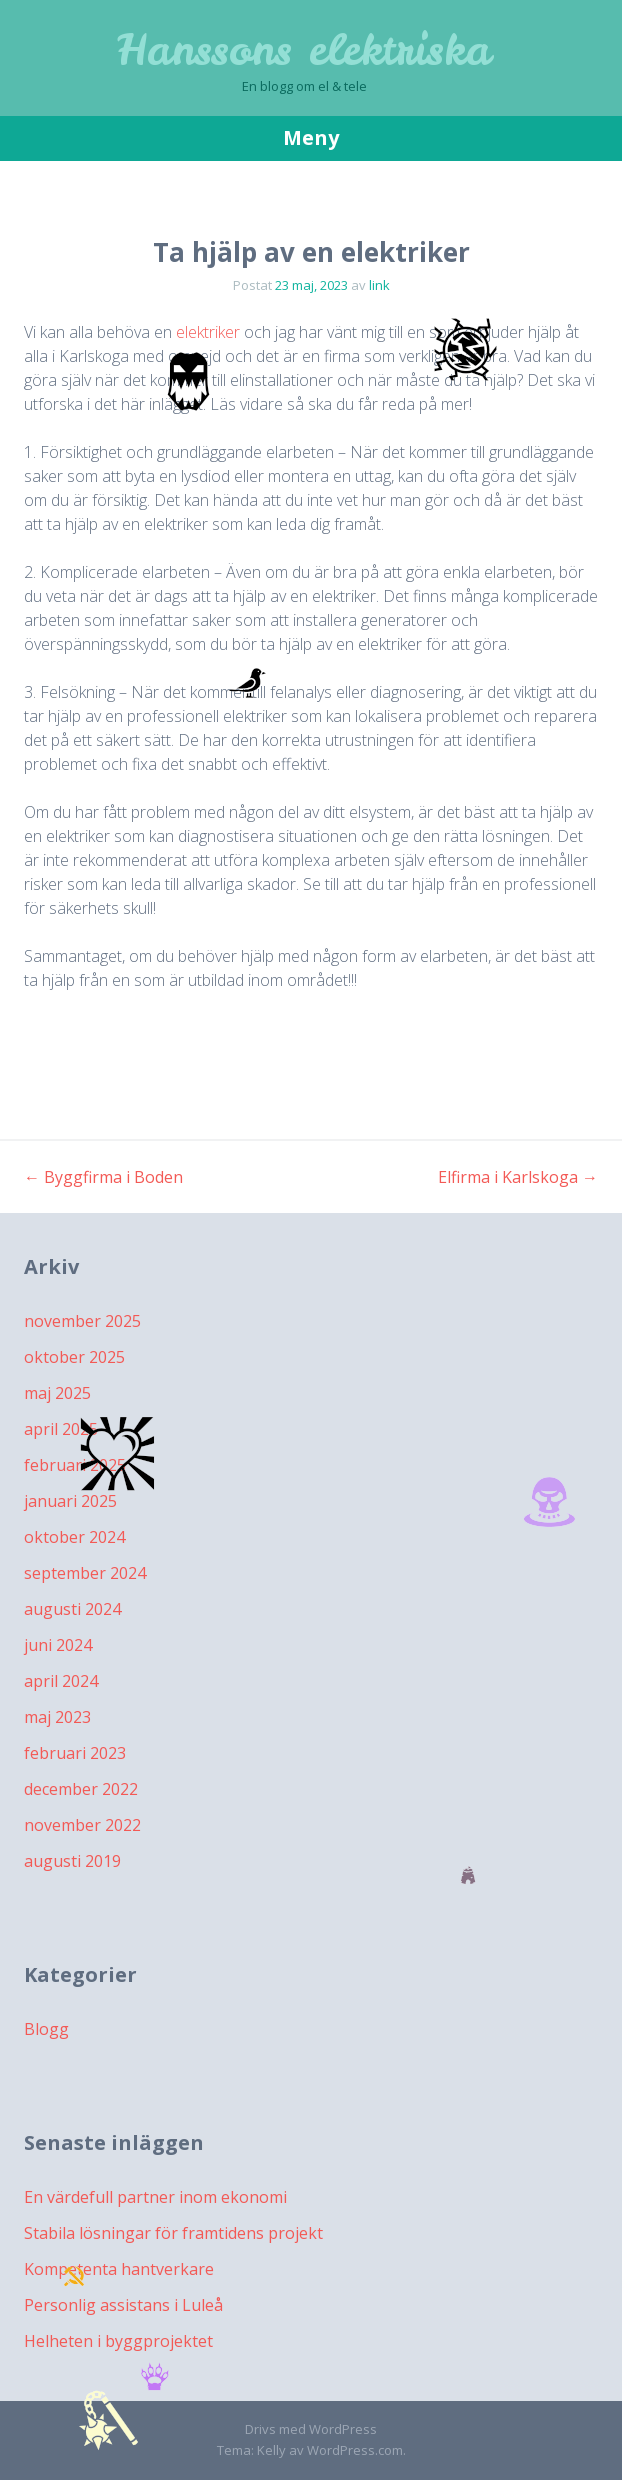 The image size is (622, 2480). I want to click on select flail weapon in game inventory, so click(108, 2420).